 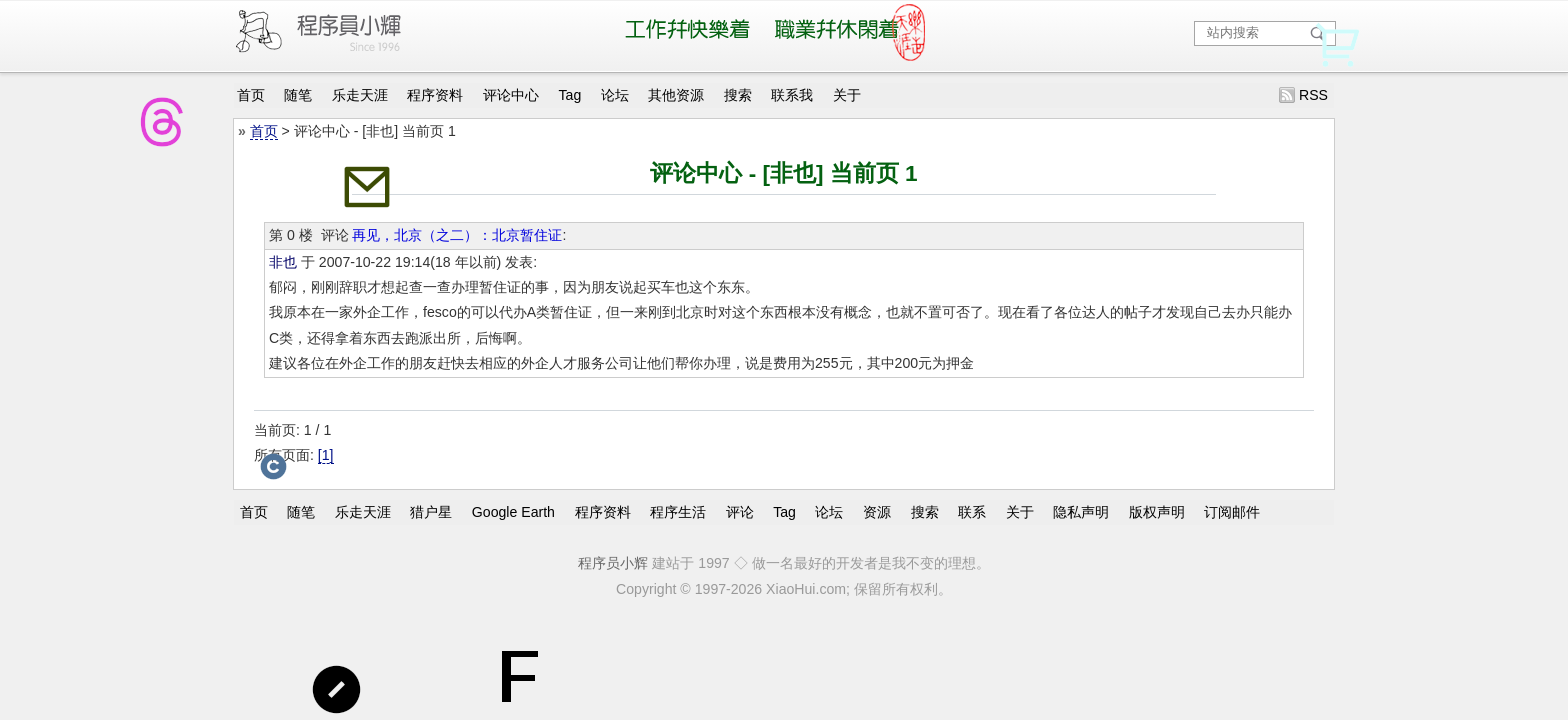 What do you see at coordinates (273, 466) in the screenshot?
I see `indicates copyrighted content` at bounding box center [273, 466].